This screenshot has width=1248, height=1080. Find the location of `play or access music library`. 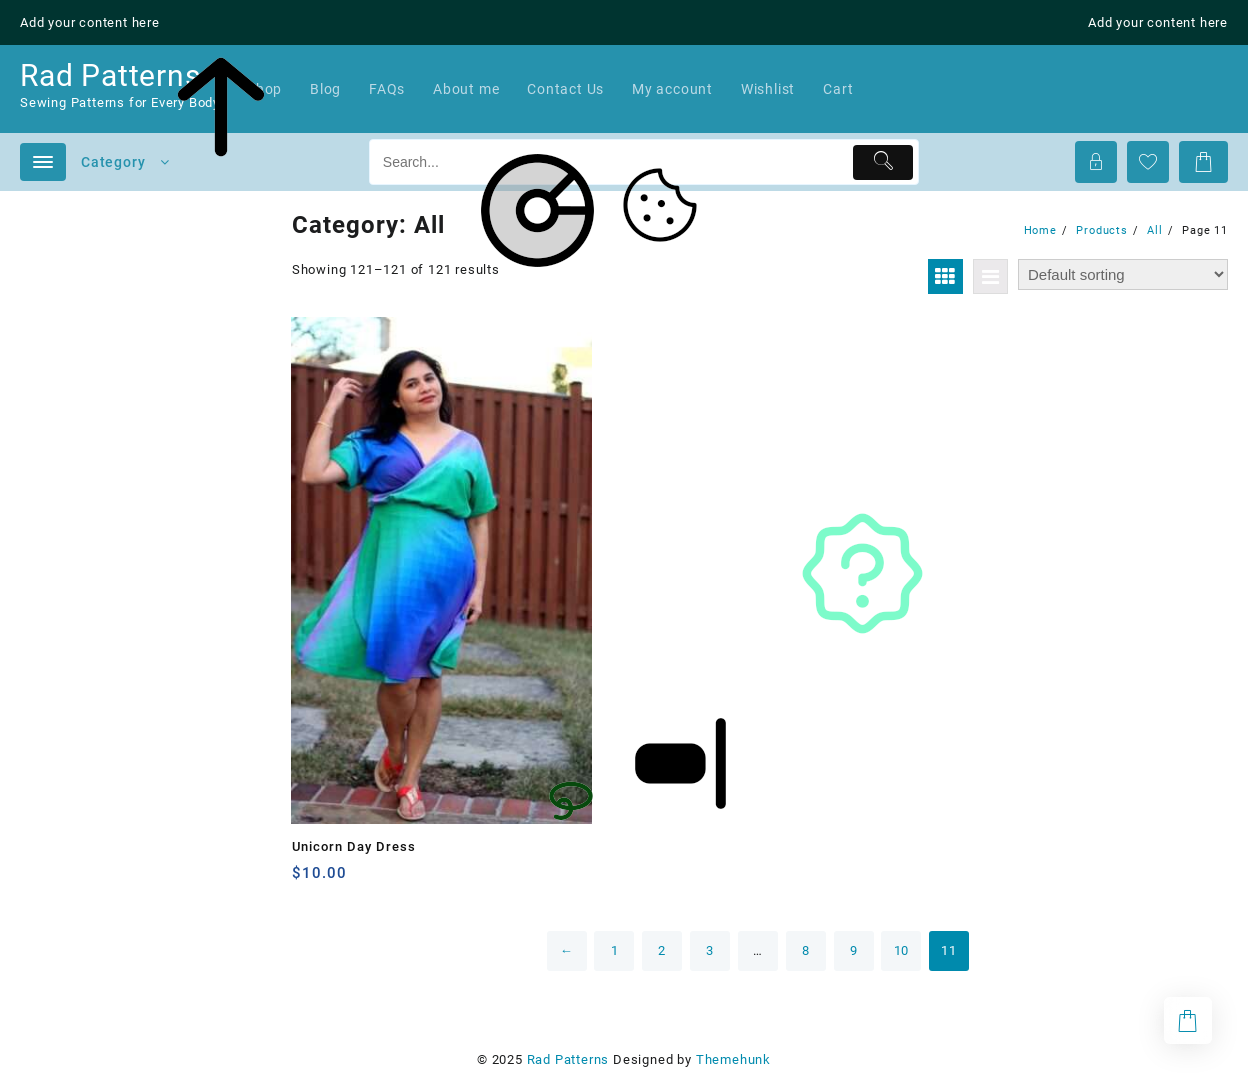

play or access music library is located at coordinates (537, 210).